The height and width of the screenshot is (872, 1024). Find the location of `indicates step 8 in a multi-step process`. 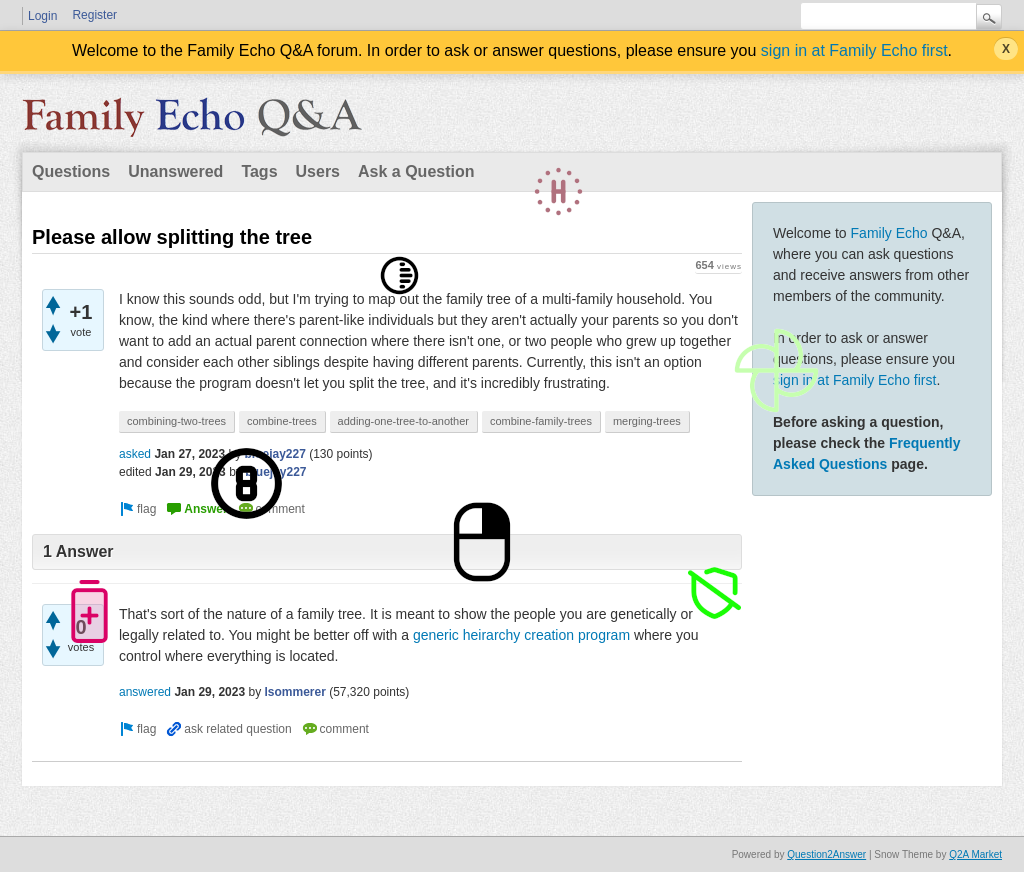

indicates step 8 in a multi-step process is located at coordinates (246, 483).